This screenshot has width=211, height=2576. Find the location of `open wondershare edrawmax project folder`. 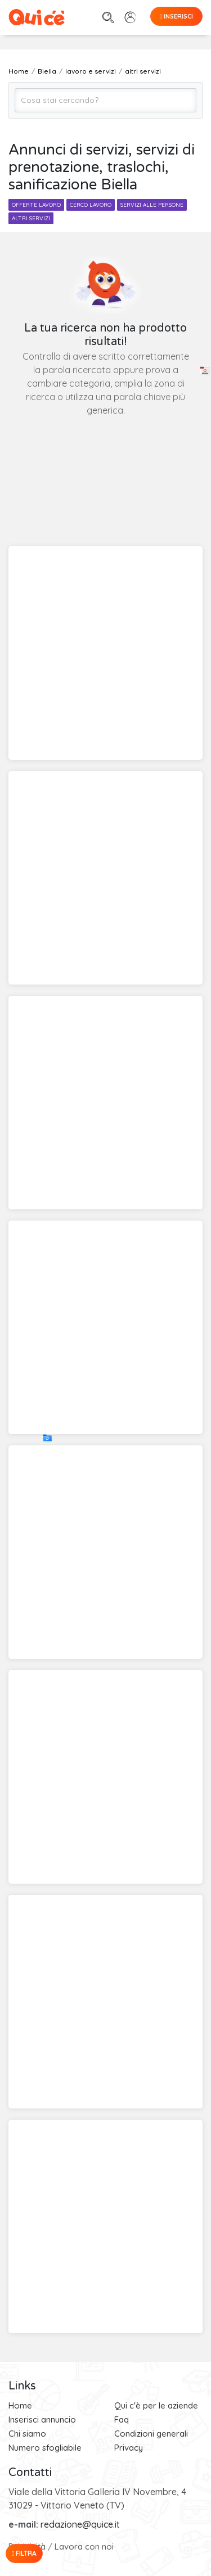

open wondershare edrawmax project folder is located at coordinates (47, 1438).